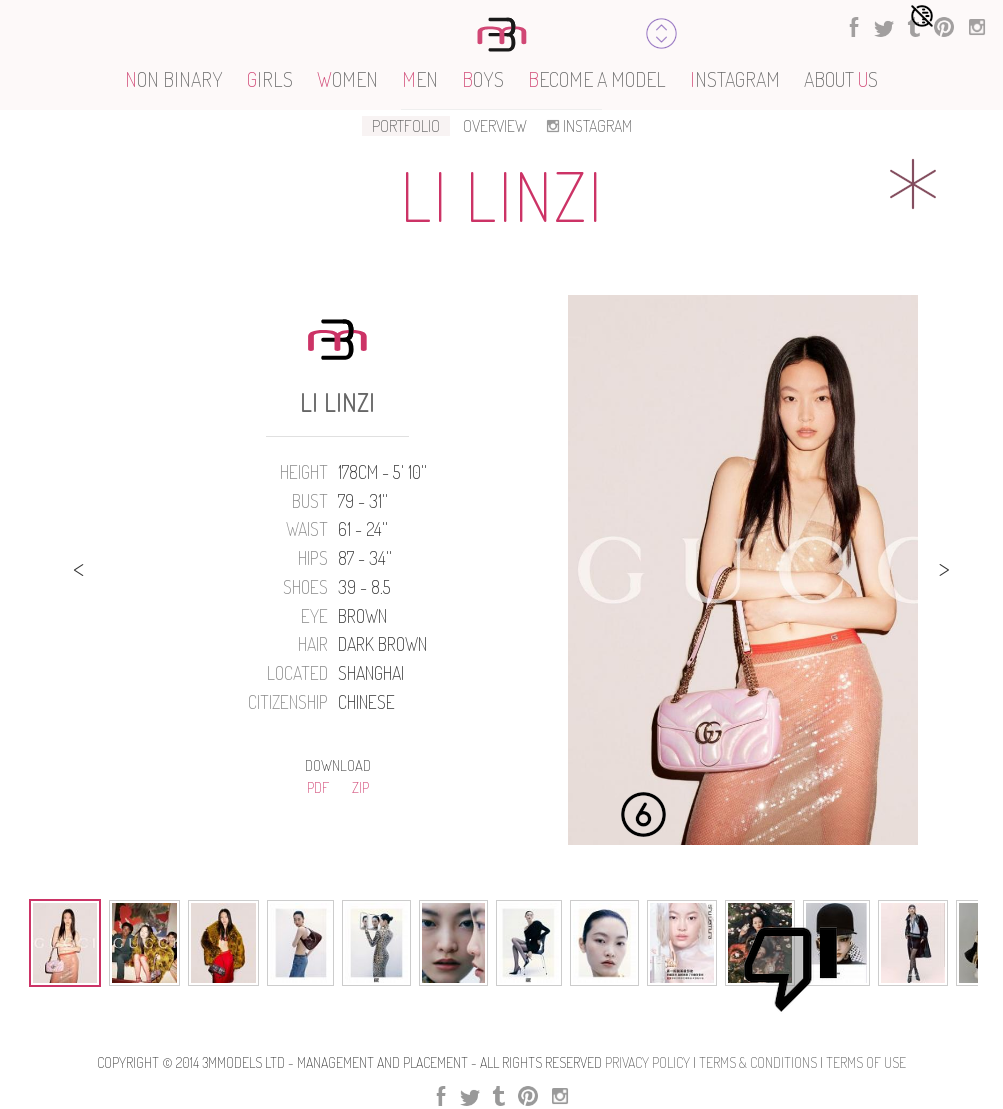 The width and height of the screenshot is (1003, 1109). Describe the element at coordinates (922, 16) in the screenshot. I see `disable shadow effects` at that location.